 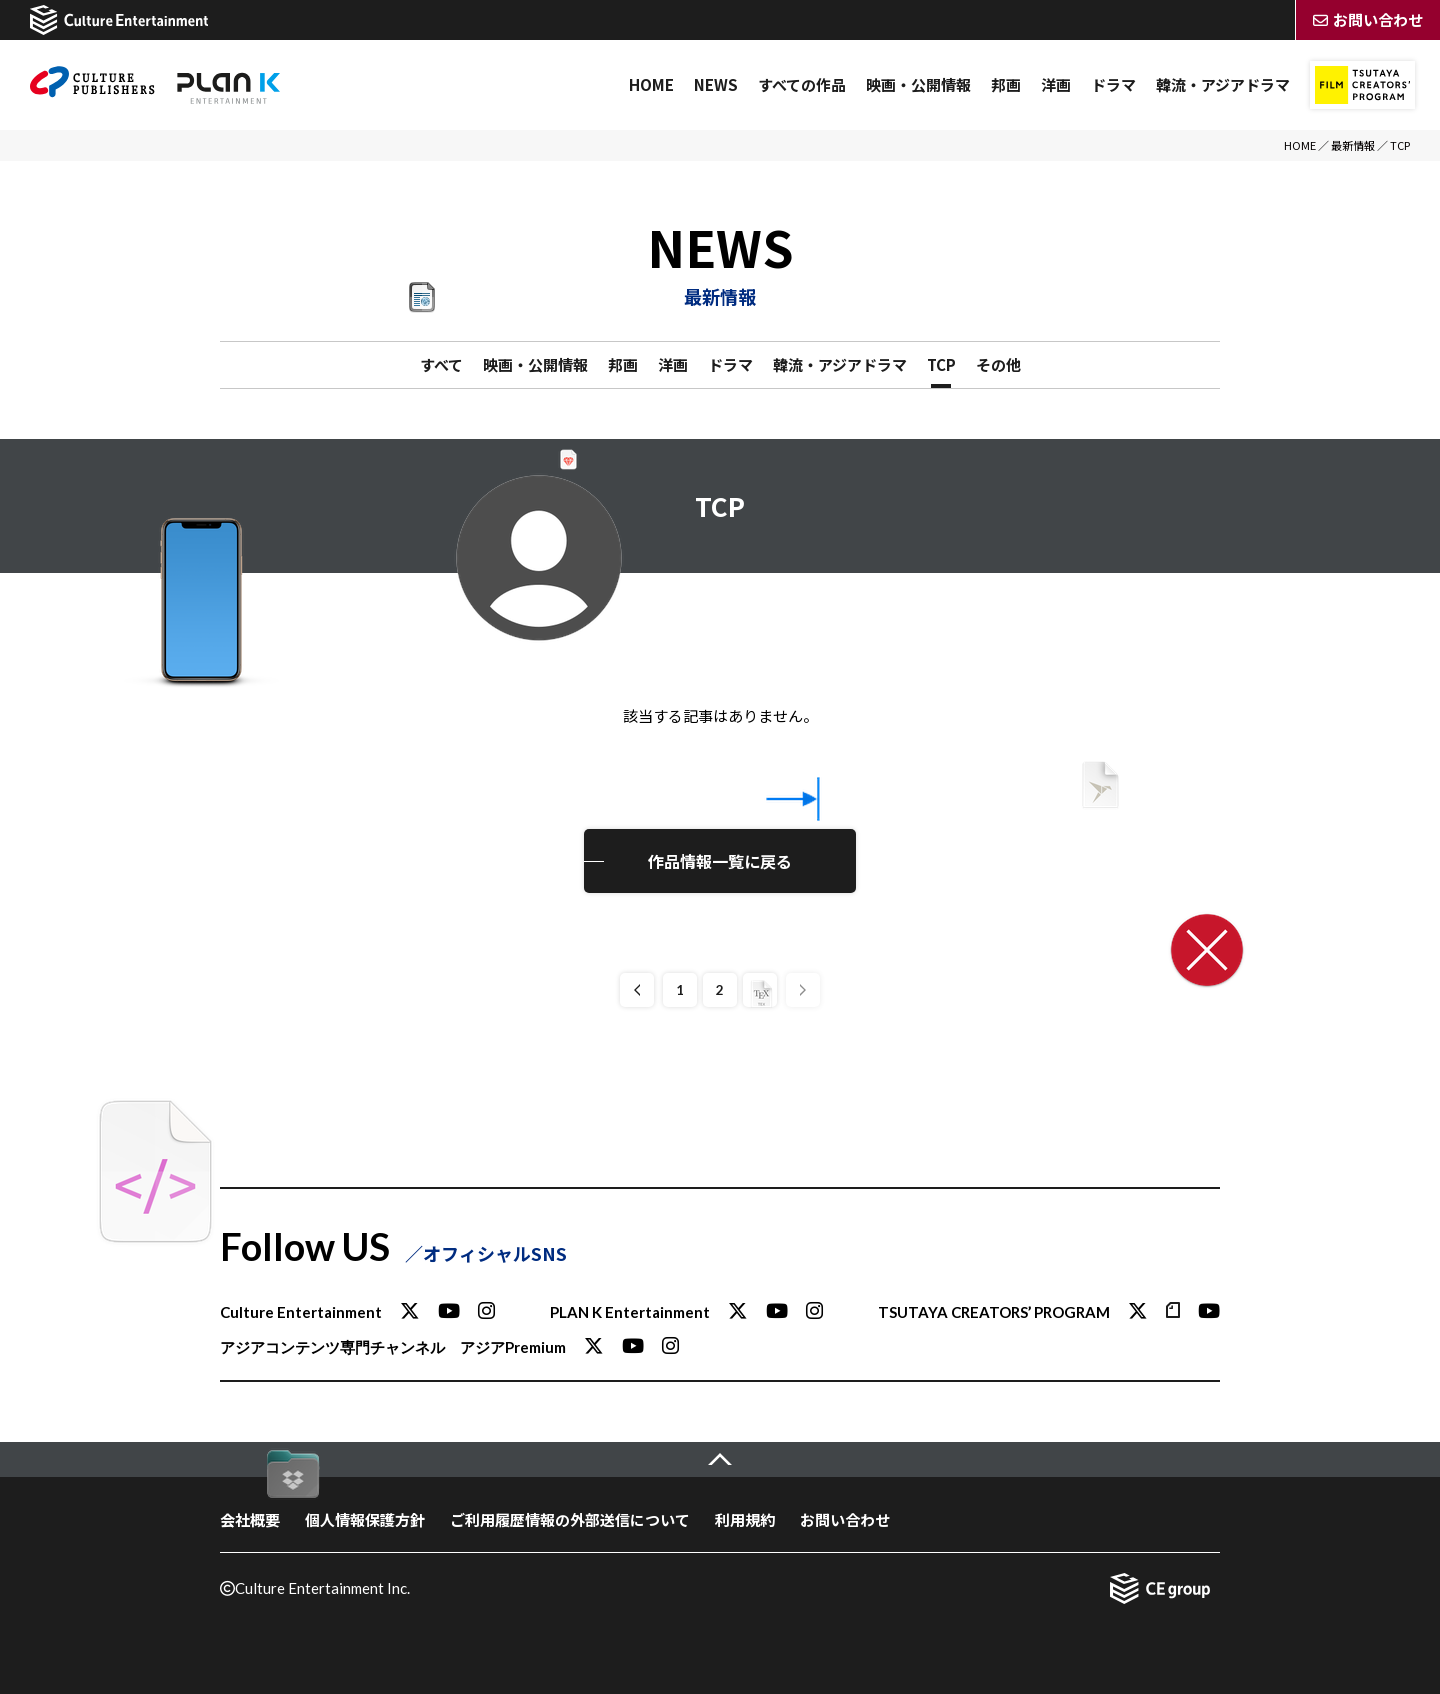 I want to click on open a LaTeX document file, so click(x=761, y=994).